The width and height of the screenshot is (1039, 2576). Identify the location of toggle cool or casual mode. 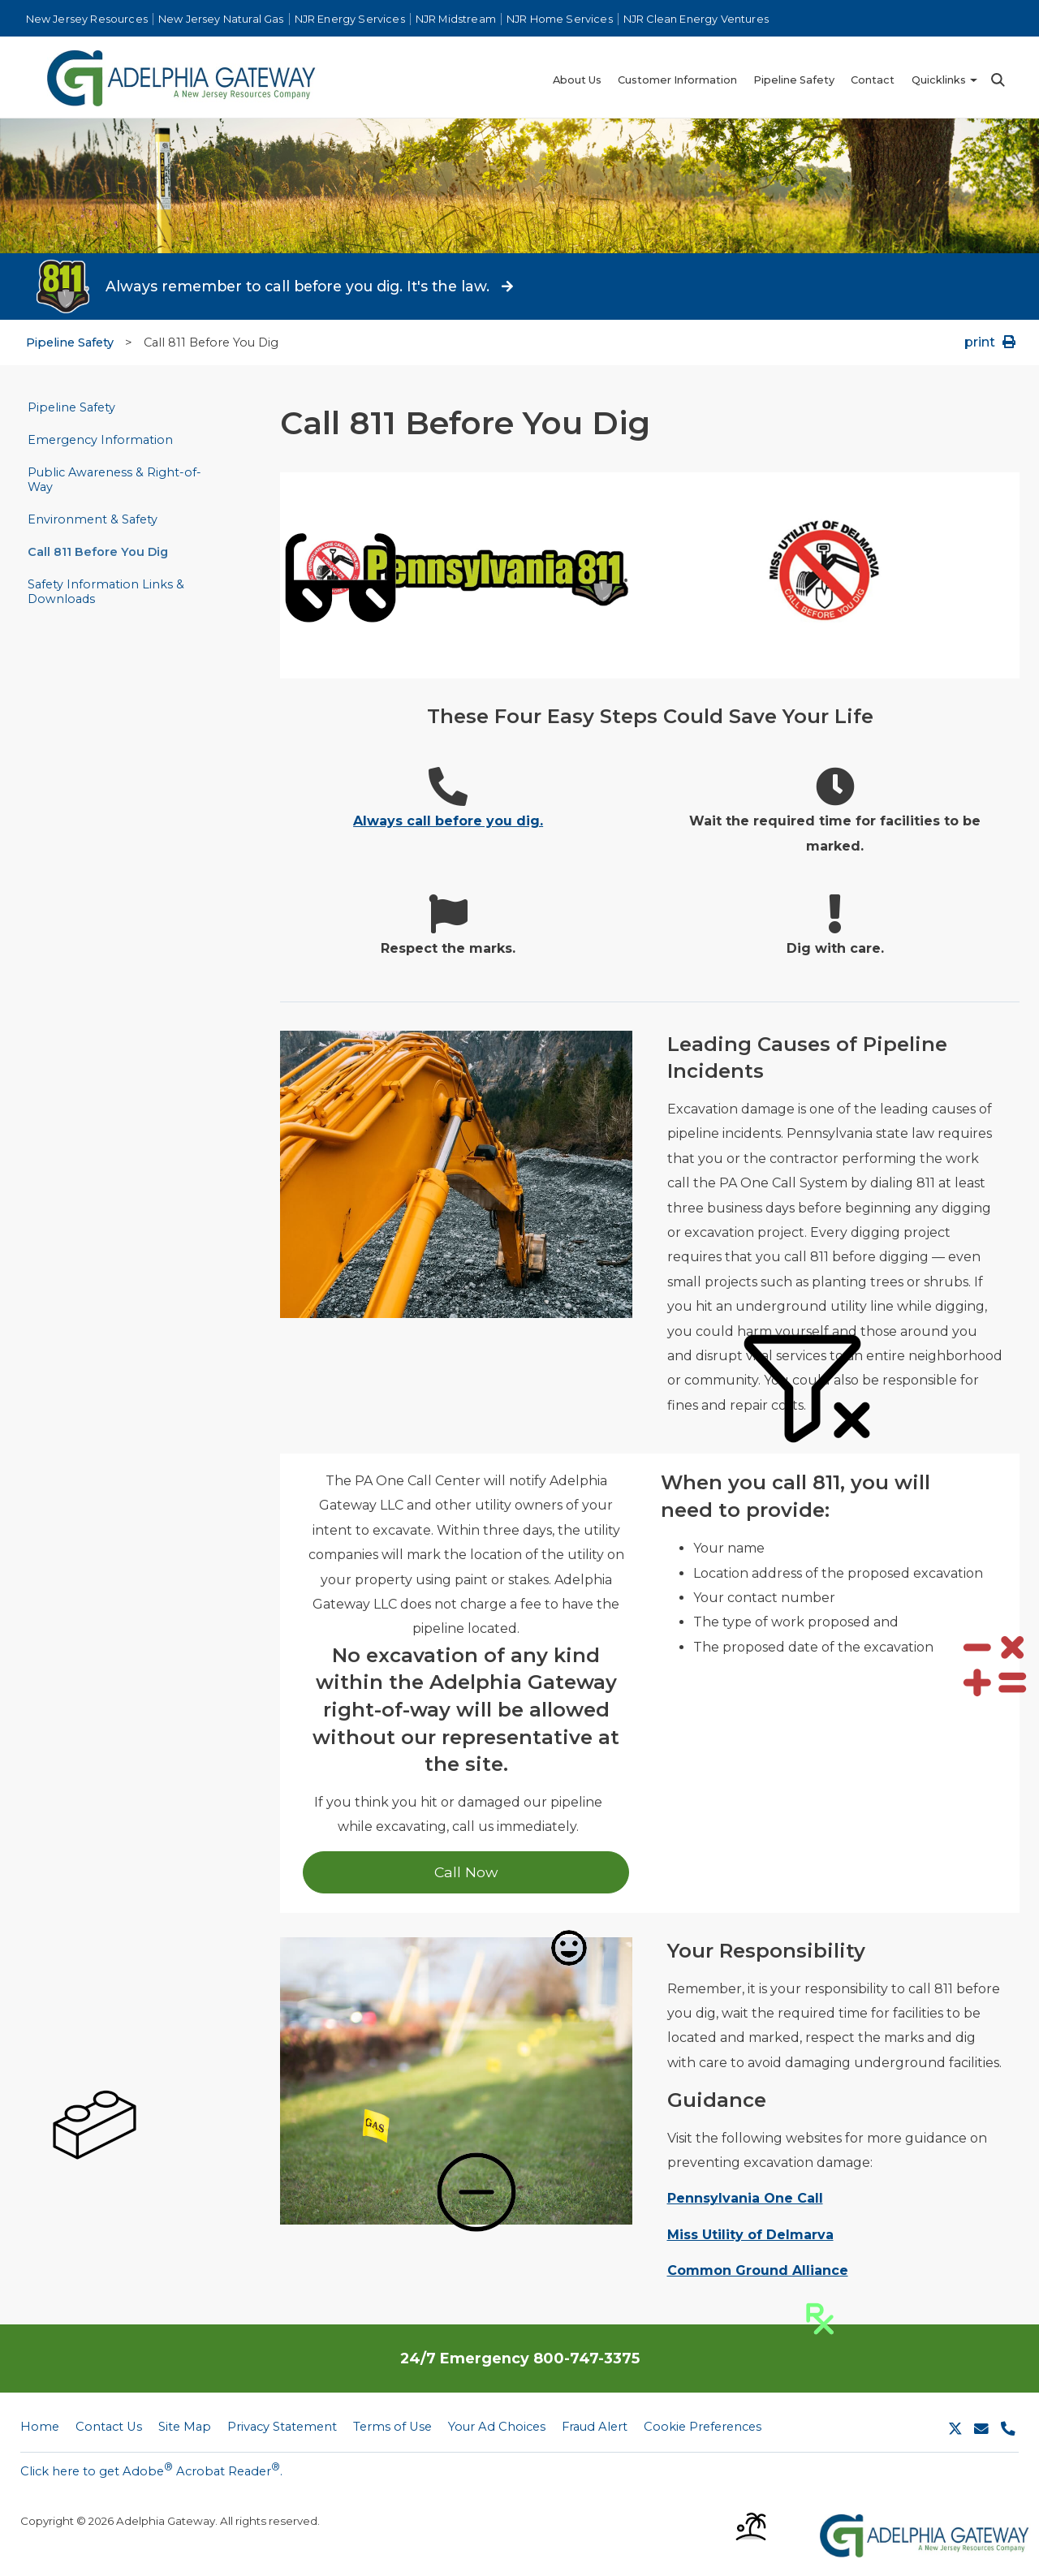
(340, 579).